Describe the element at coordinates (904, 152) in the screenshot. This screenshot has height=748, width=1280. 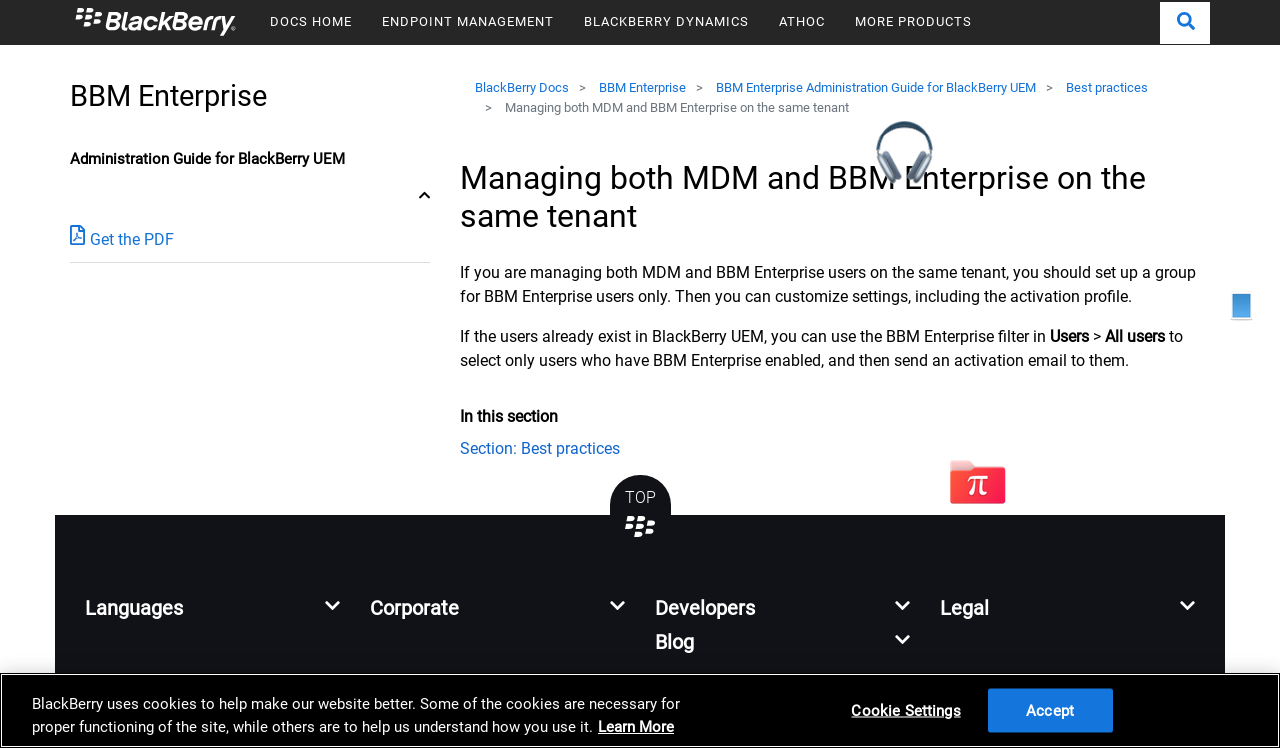
I see `bluetooth headphones connected` at that location.